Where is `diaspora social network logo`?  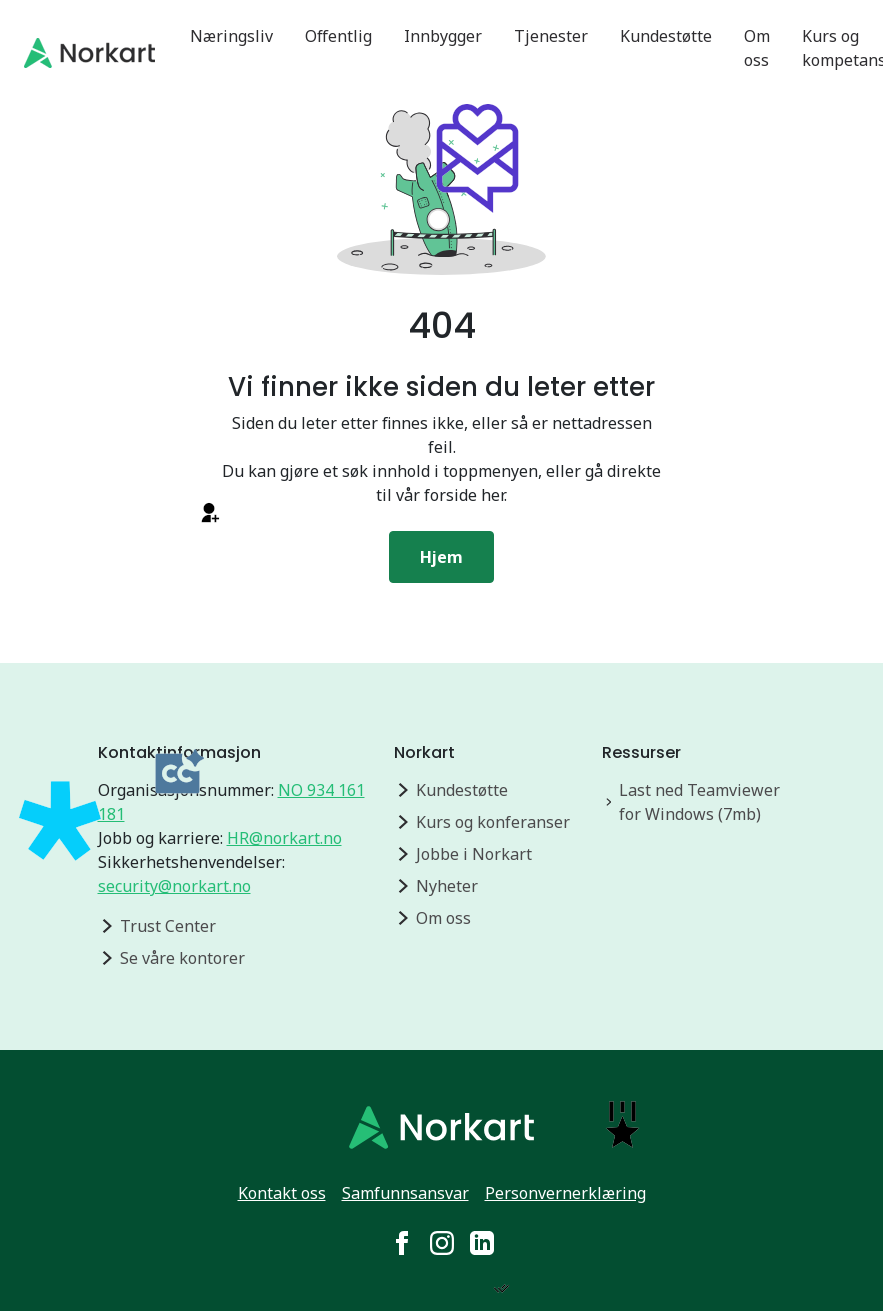 diaspora social network logo is located at coordinates (60, 821).